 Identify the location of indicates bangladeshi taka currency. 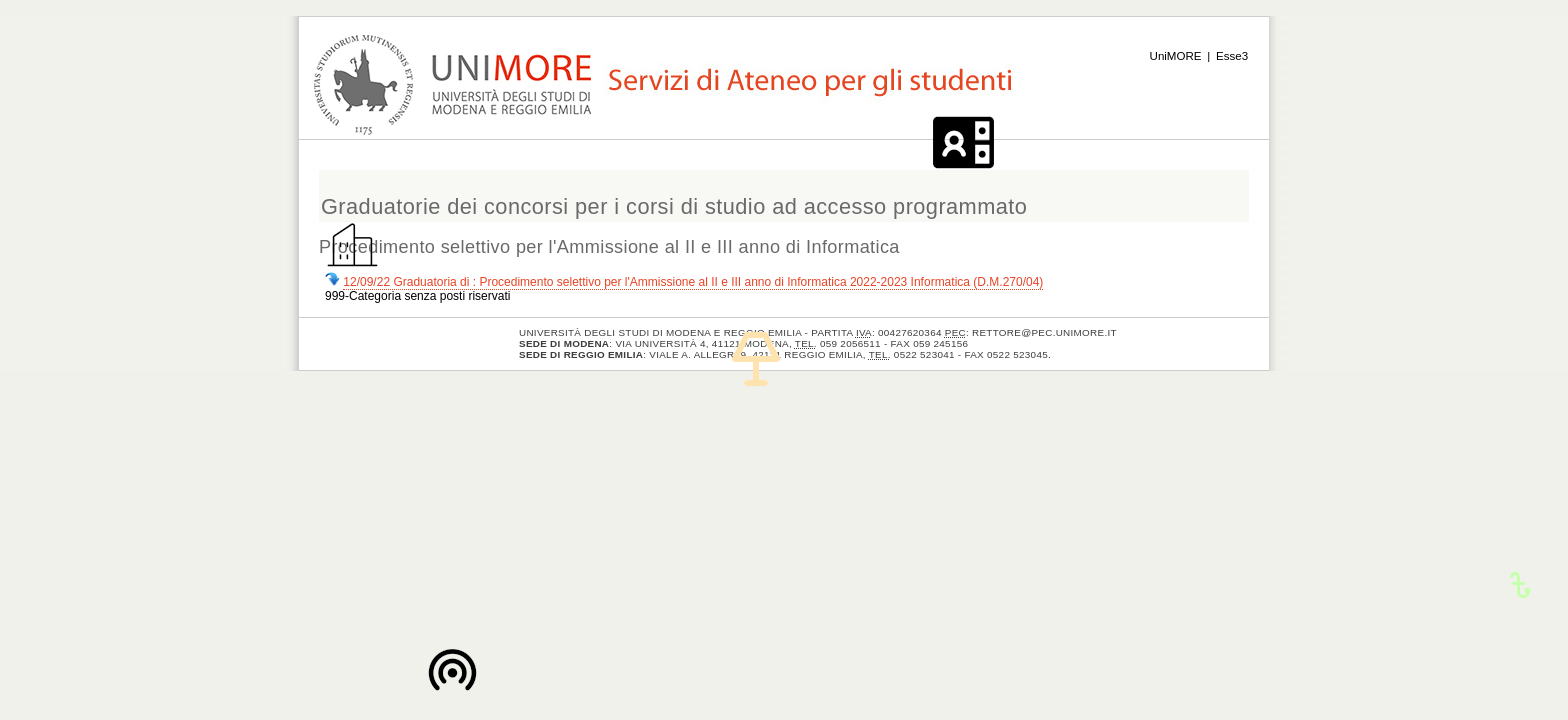
(1520, 585).